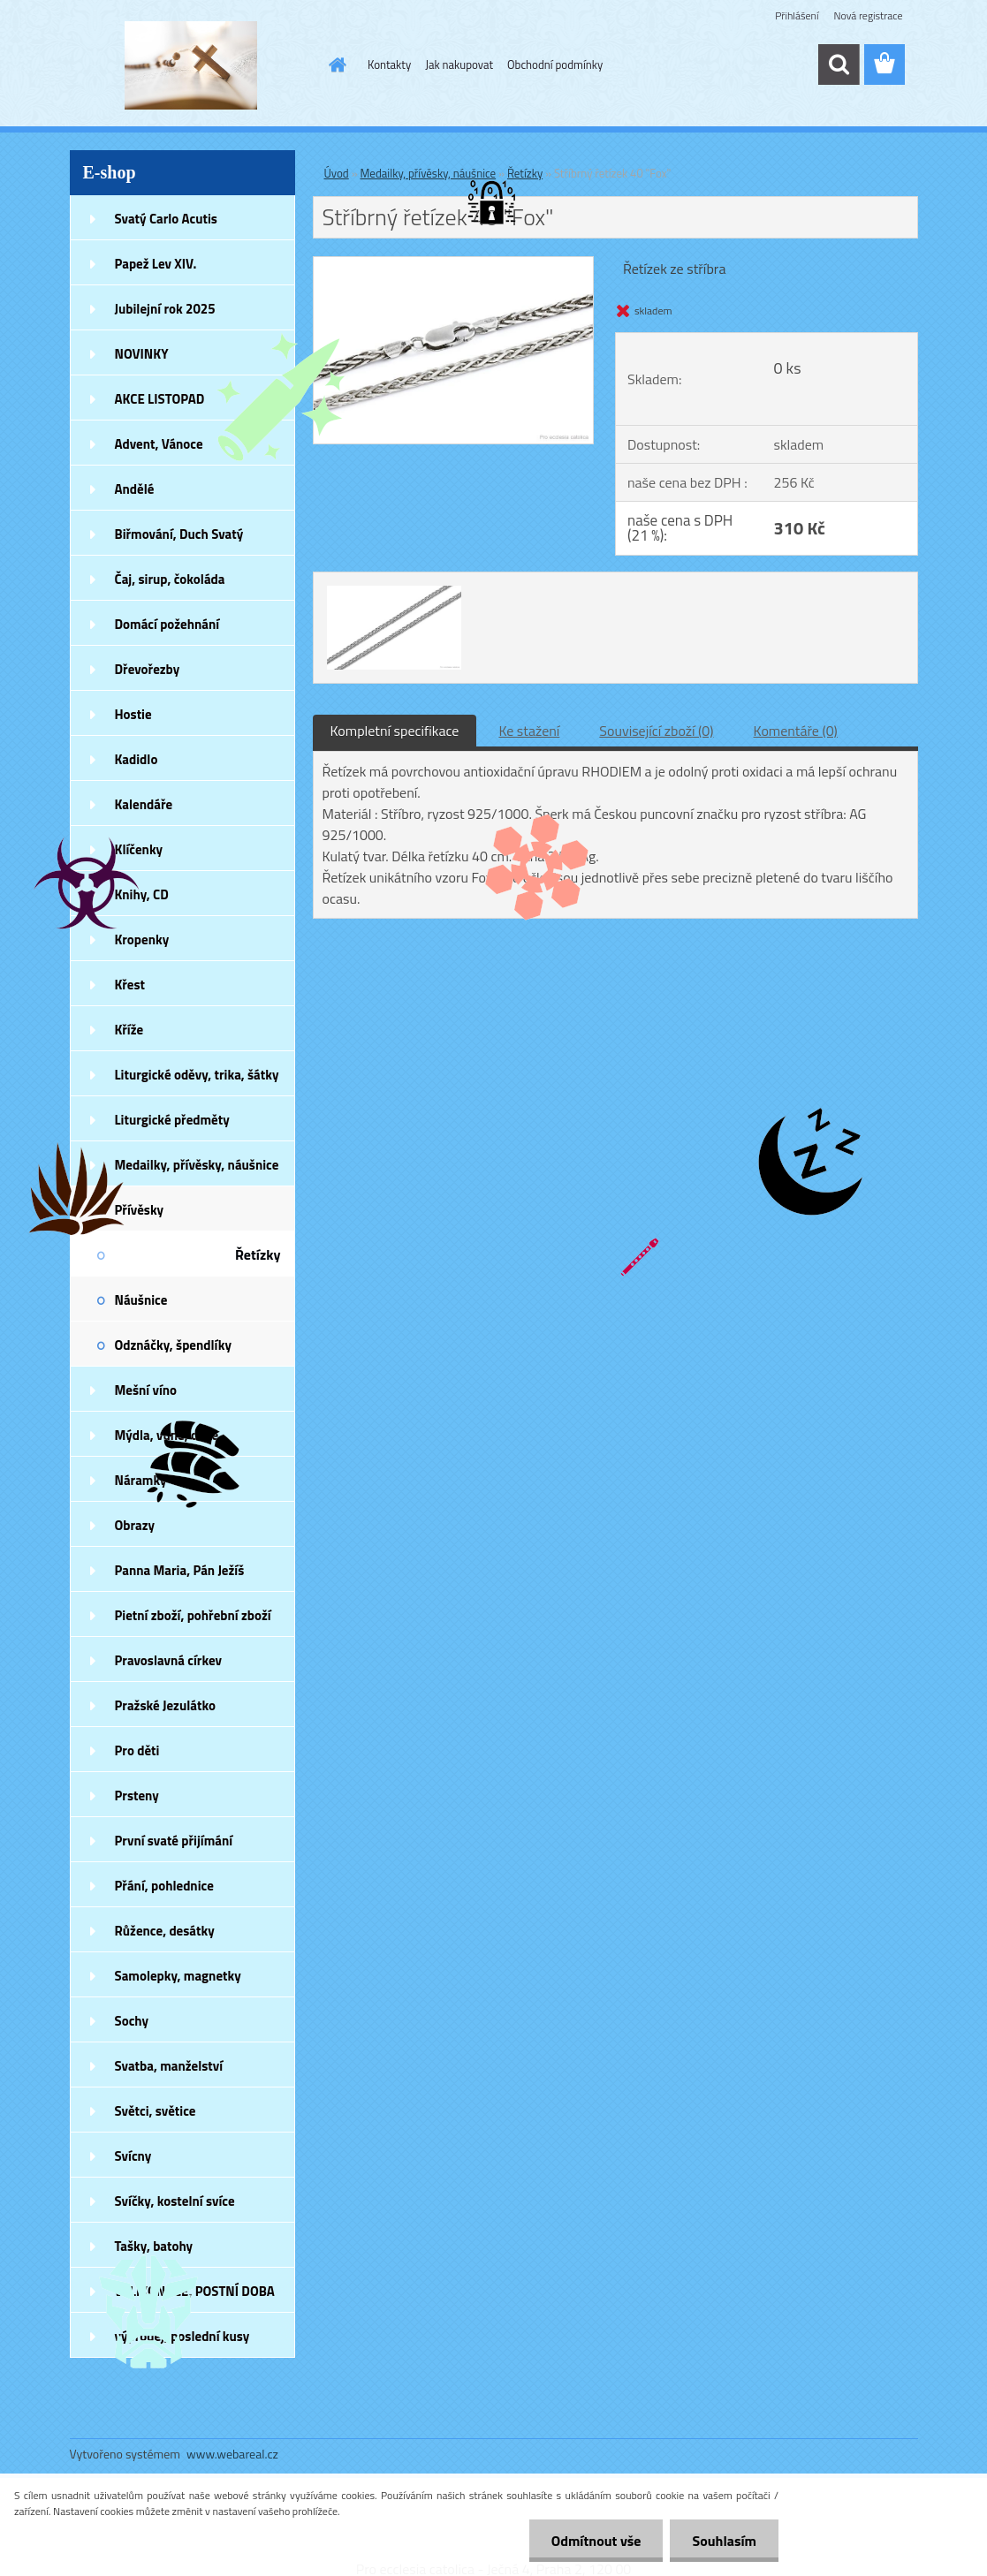 This screenshot has height=2576, width=987. Describe the element at coordinates (491, 202) in the screenshot. I see `indicates a secure encrypted connection` at that location.